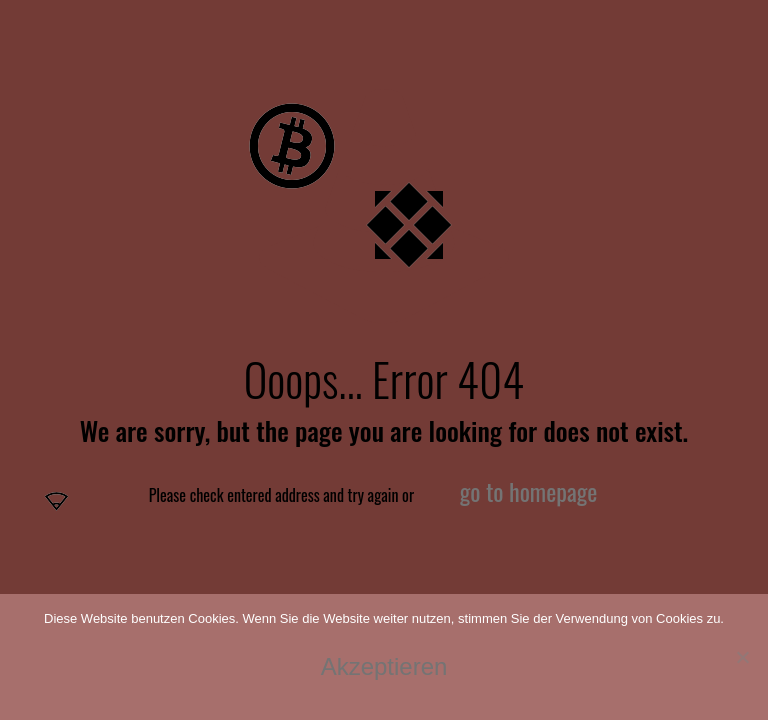 The width and height of the screenshot is (768, 720). Describe the element at coordinates (409, 225) in the screenshot. I see `centos linux operating system logo` at that location.